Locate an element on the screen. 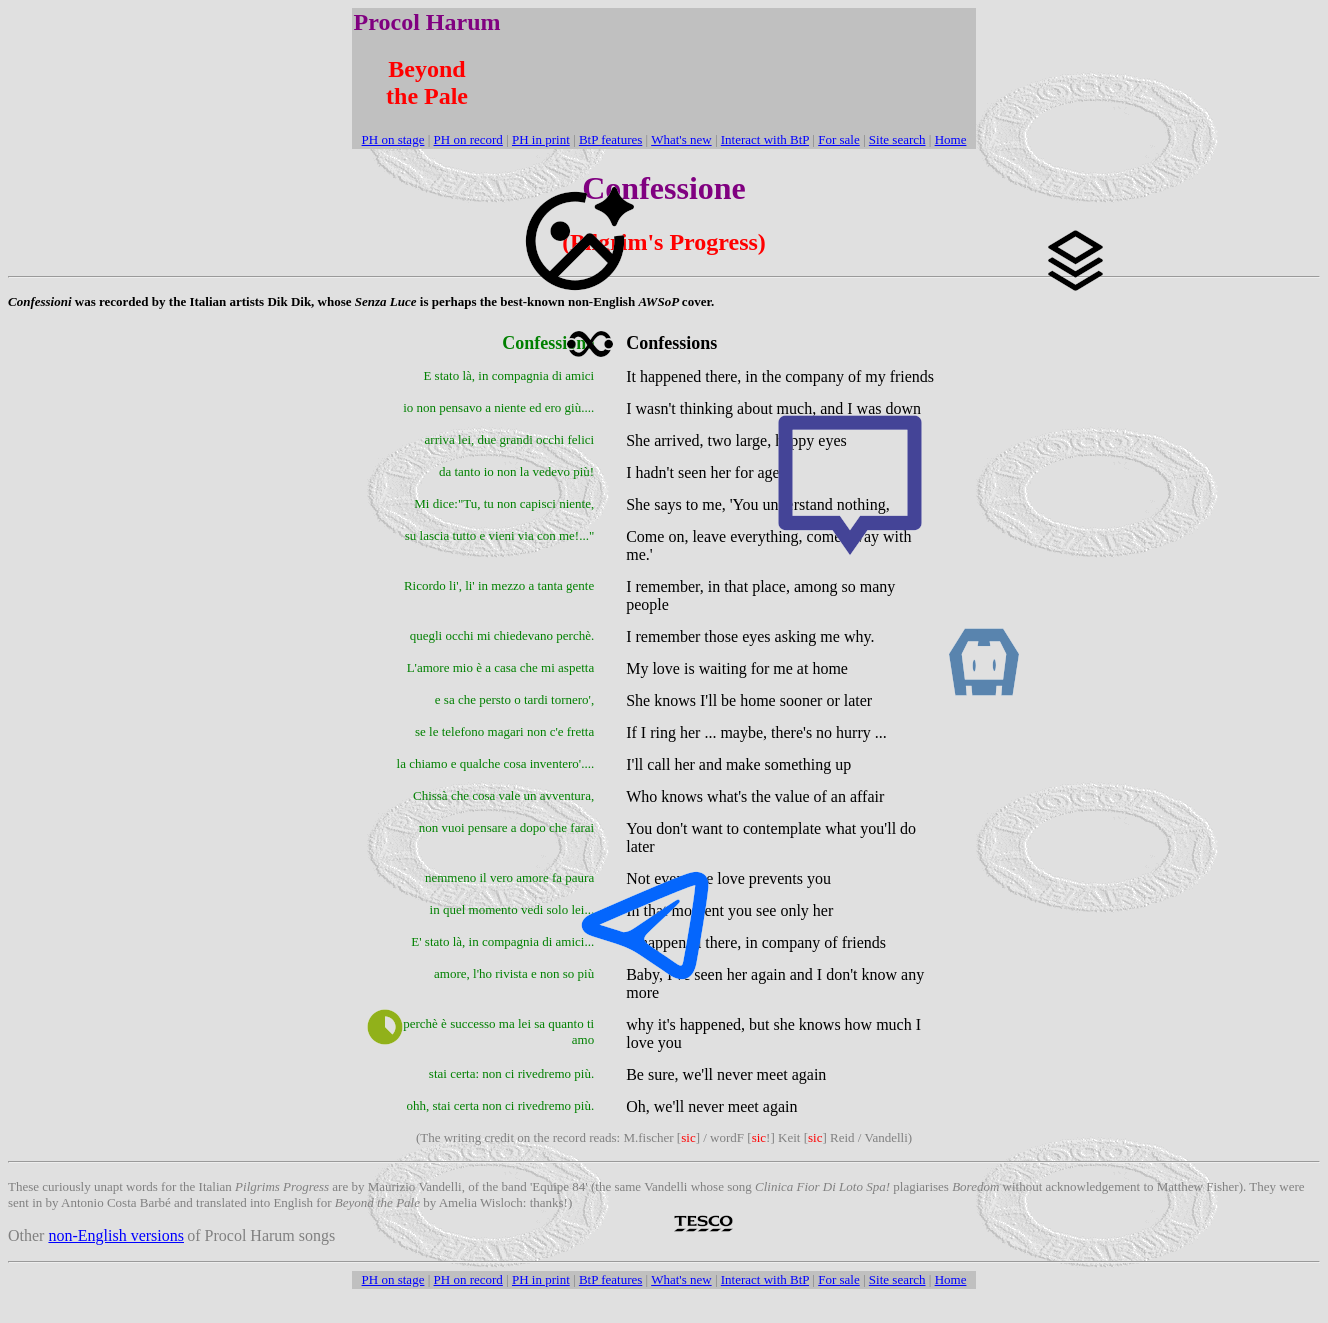 The image size is (1328, 1323). indicates approximately 25% progress complete is located at coordinates (385, 1027).